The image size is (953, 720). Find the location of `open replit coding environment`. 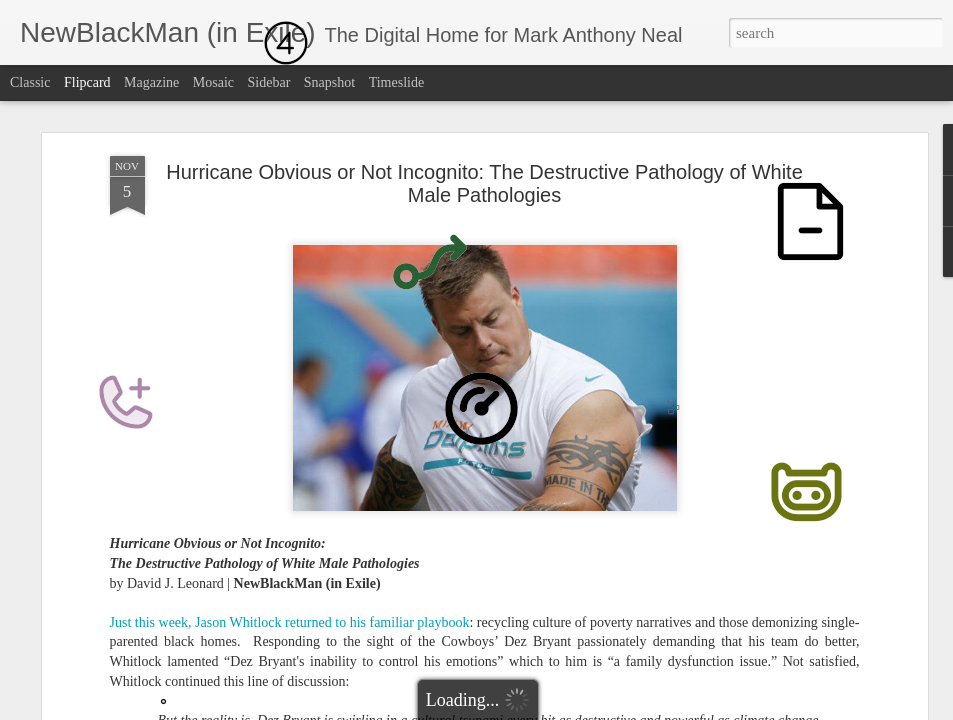

open replit coding environment is located at coordinates (672, 407).